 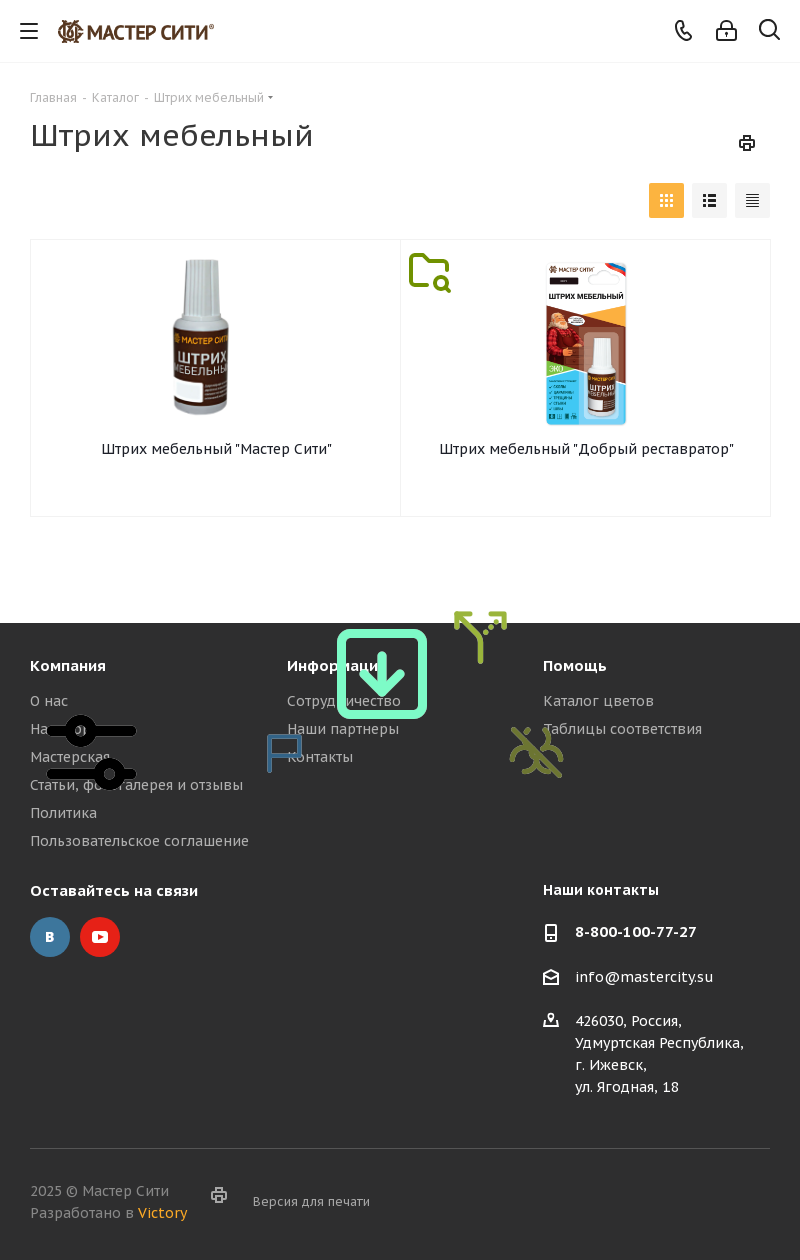 What do you see at coordinates (91, 752) in the screenshot?
I see `adjust settings or preferences` at bounding box center [91, 752].